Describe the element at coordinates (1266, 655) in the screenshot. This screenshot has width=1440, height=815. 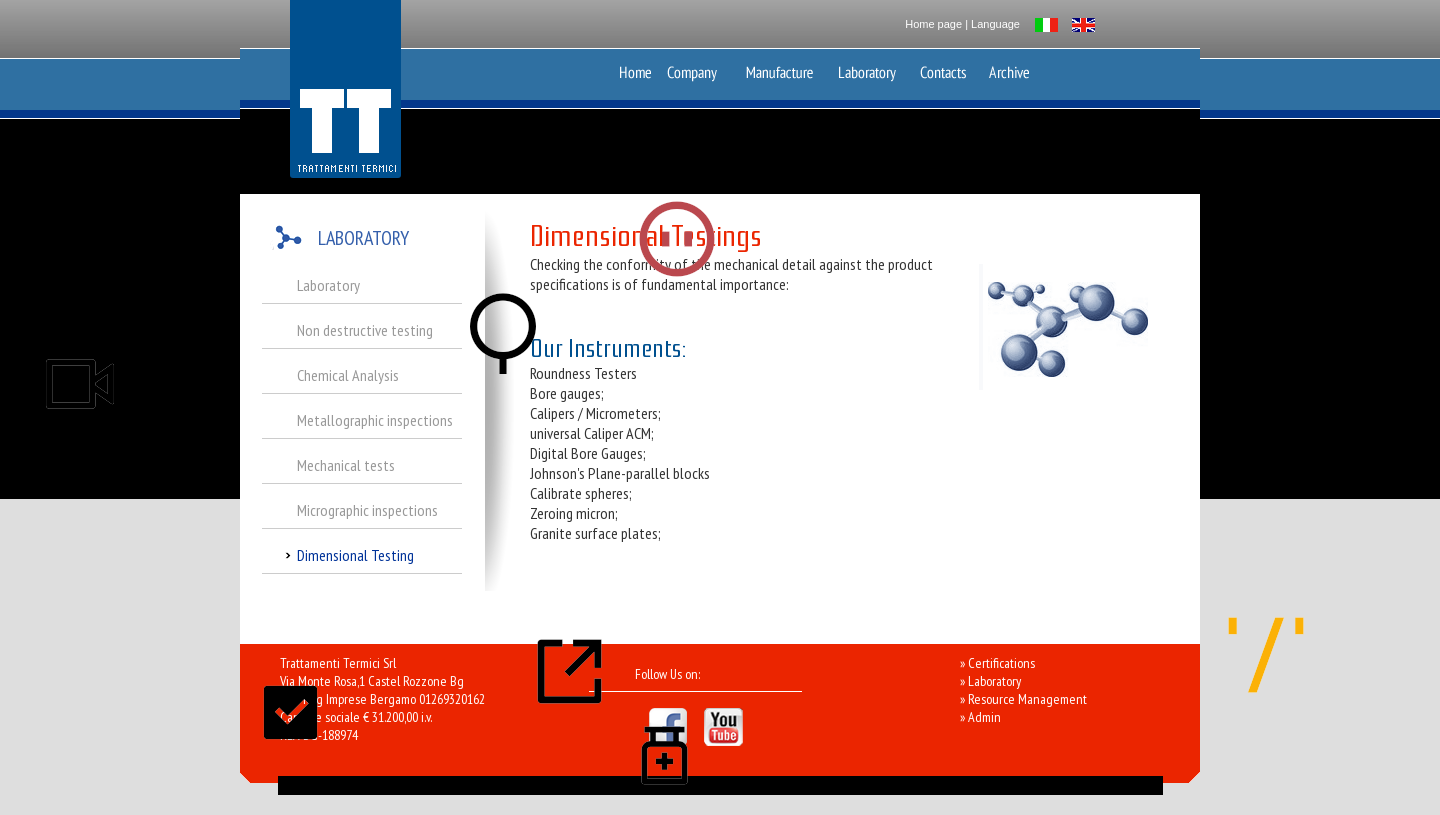
I see `access slash commands menu` at that location.